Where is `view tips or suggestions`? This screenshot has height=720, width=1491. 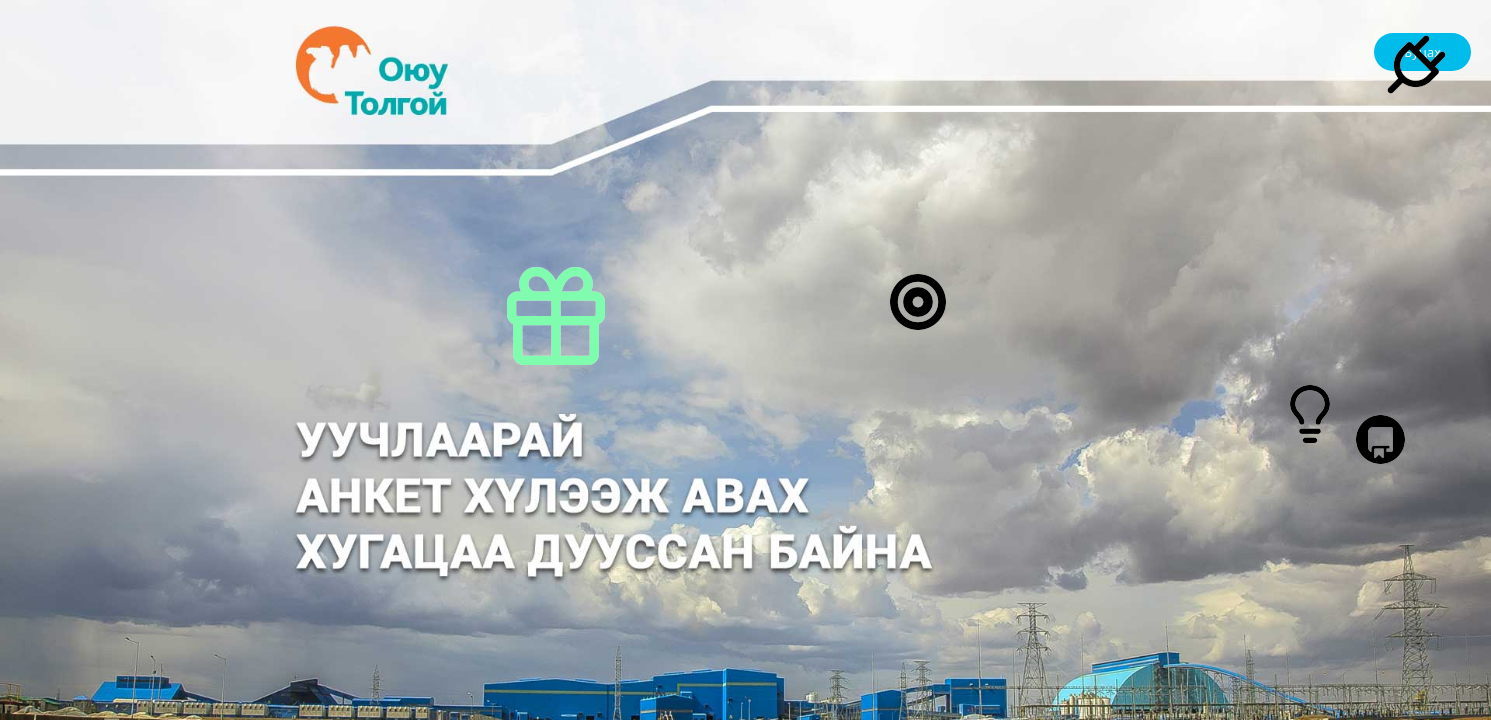
view tips or suggestions is located at coordinates (1310, 414).